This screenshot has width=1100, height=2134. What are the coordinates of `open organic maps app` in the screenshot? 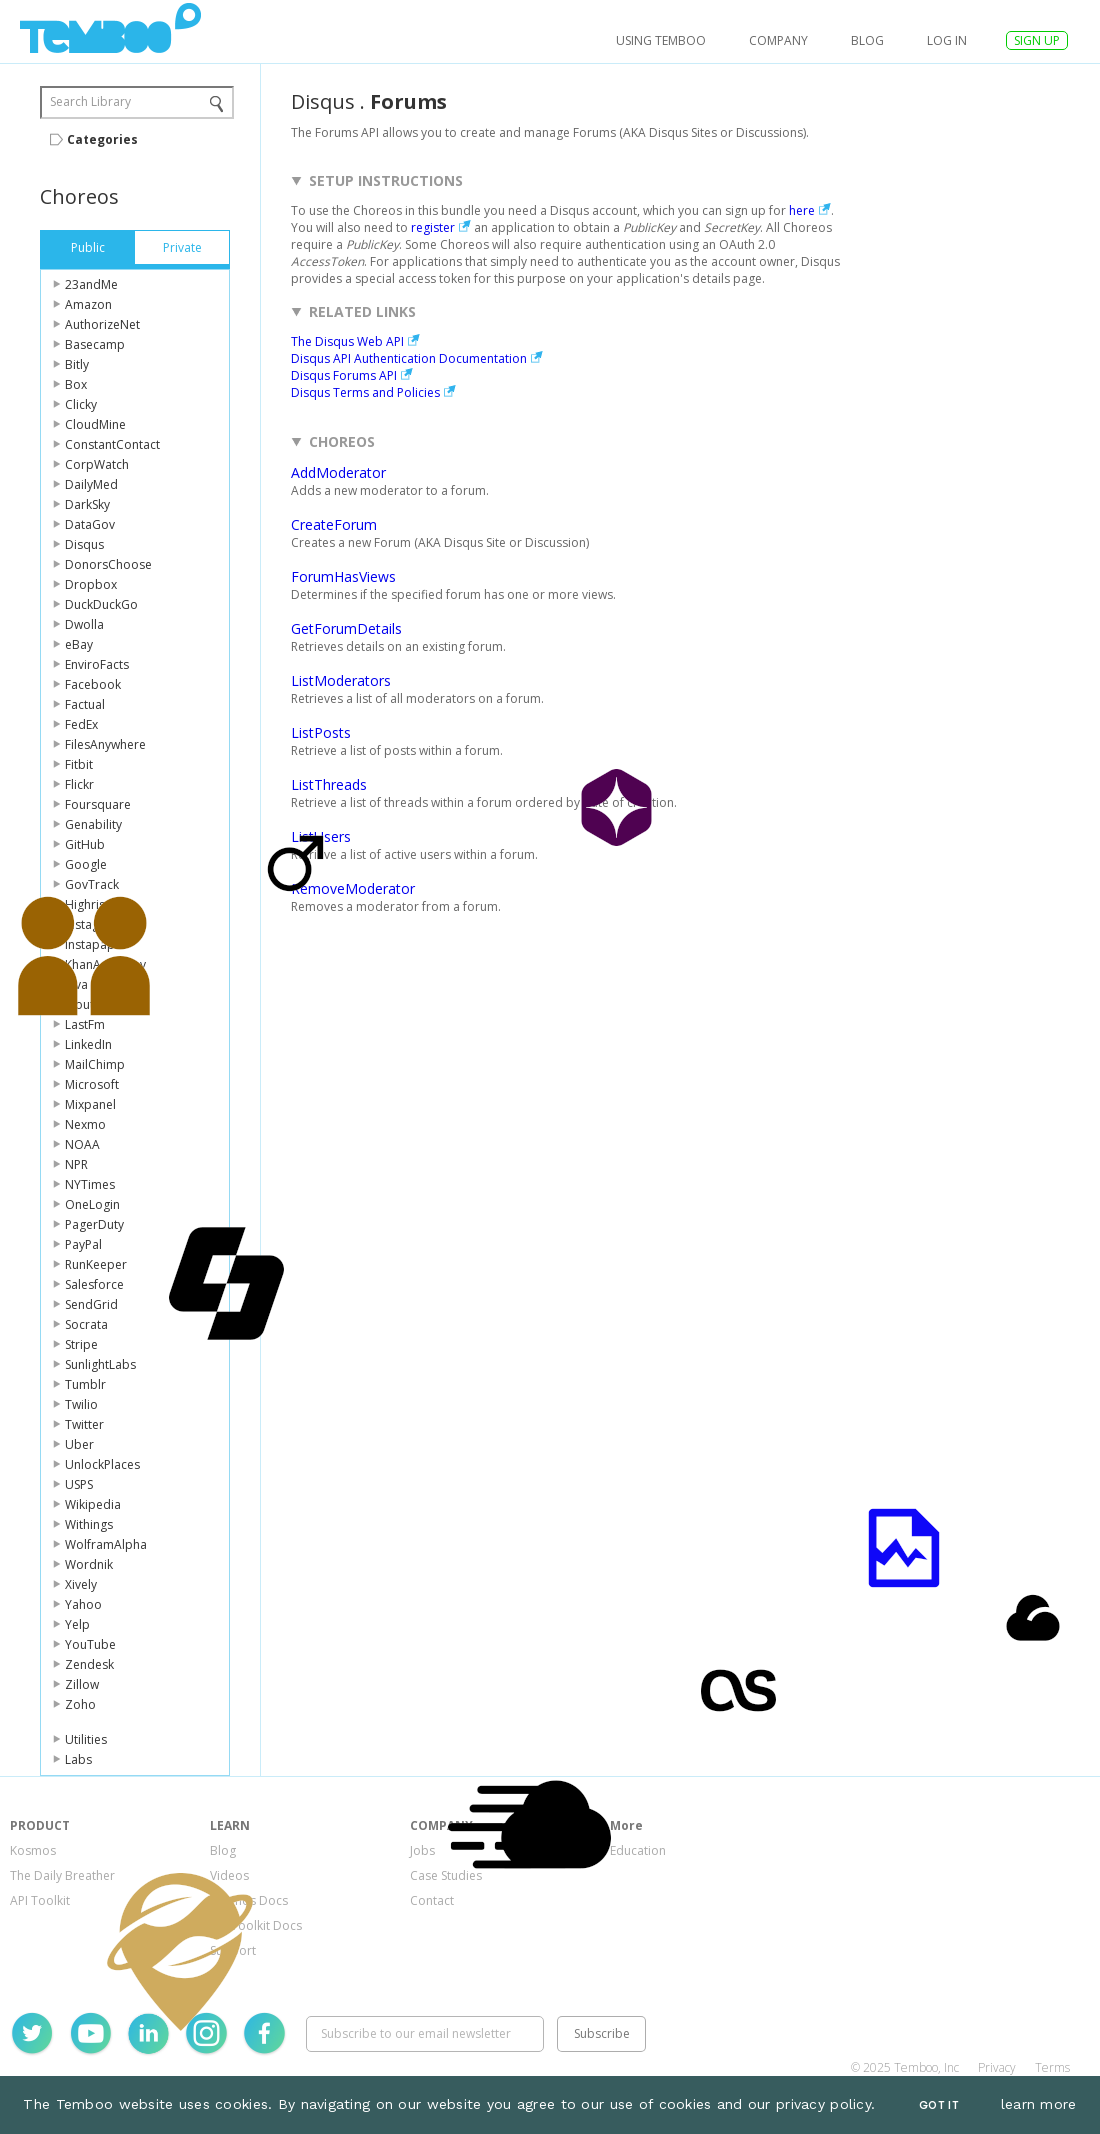 It's located at (180, 1952).